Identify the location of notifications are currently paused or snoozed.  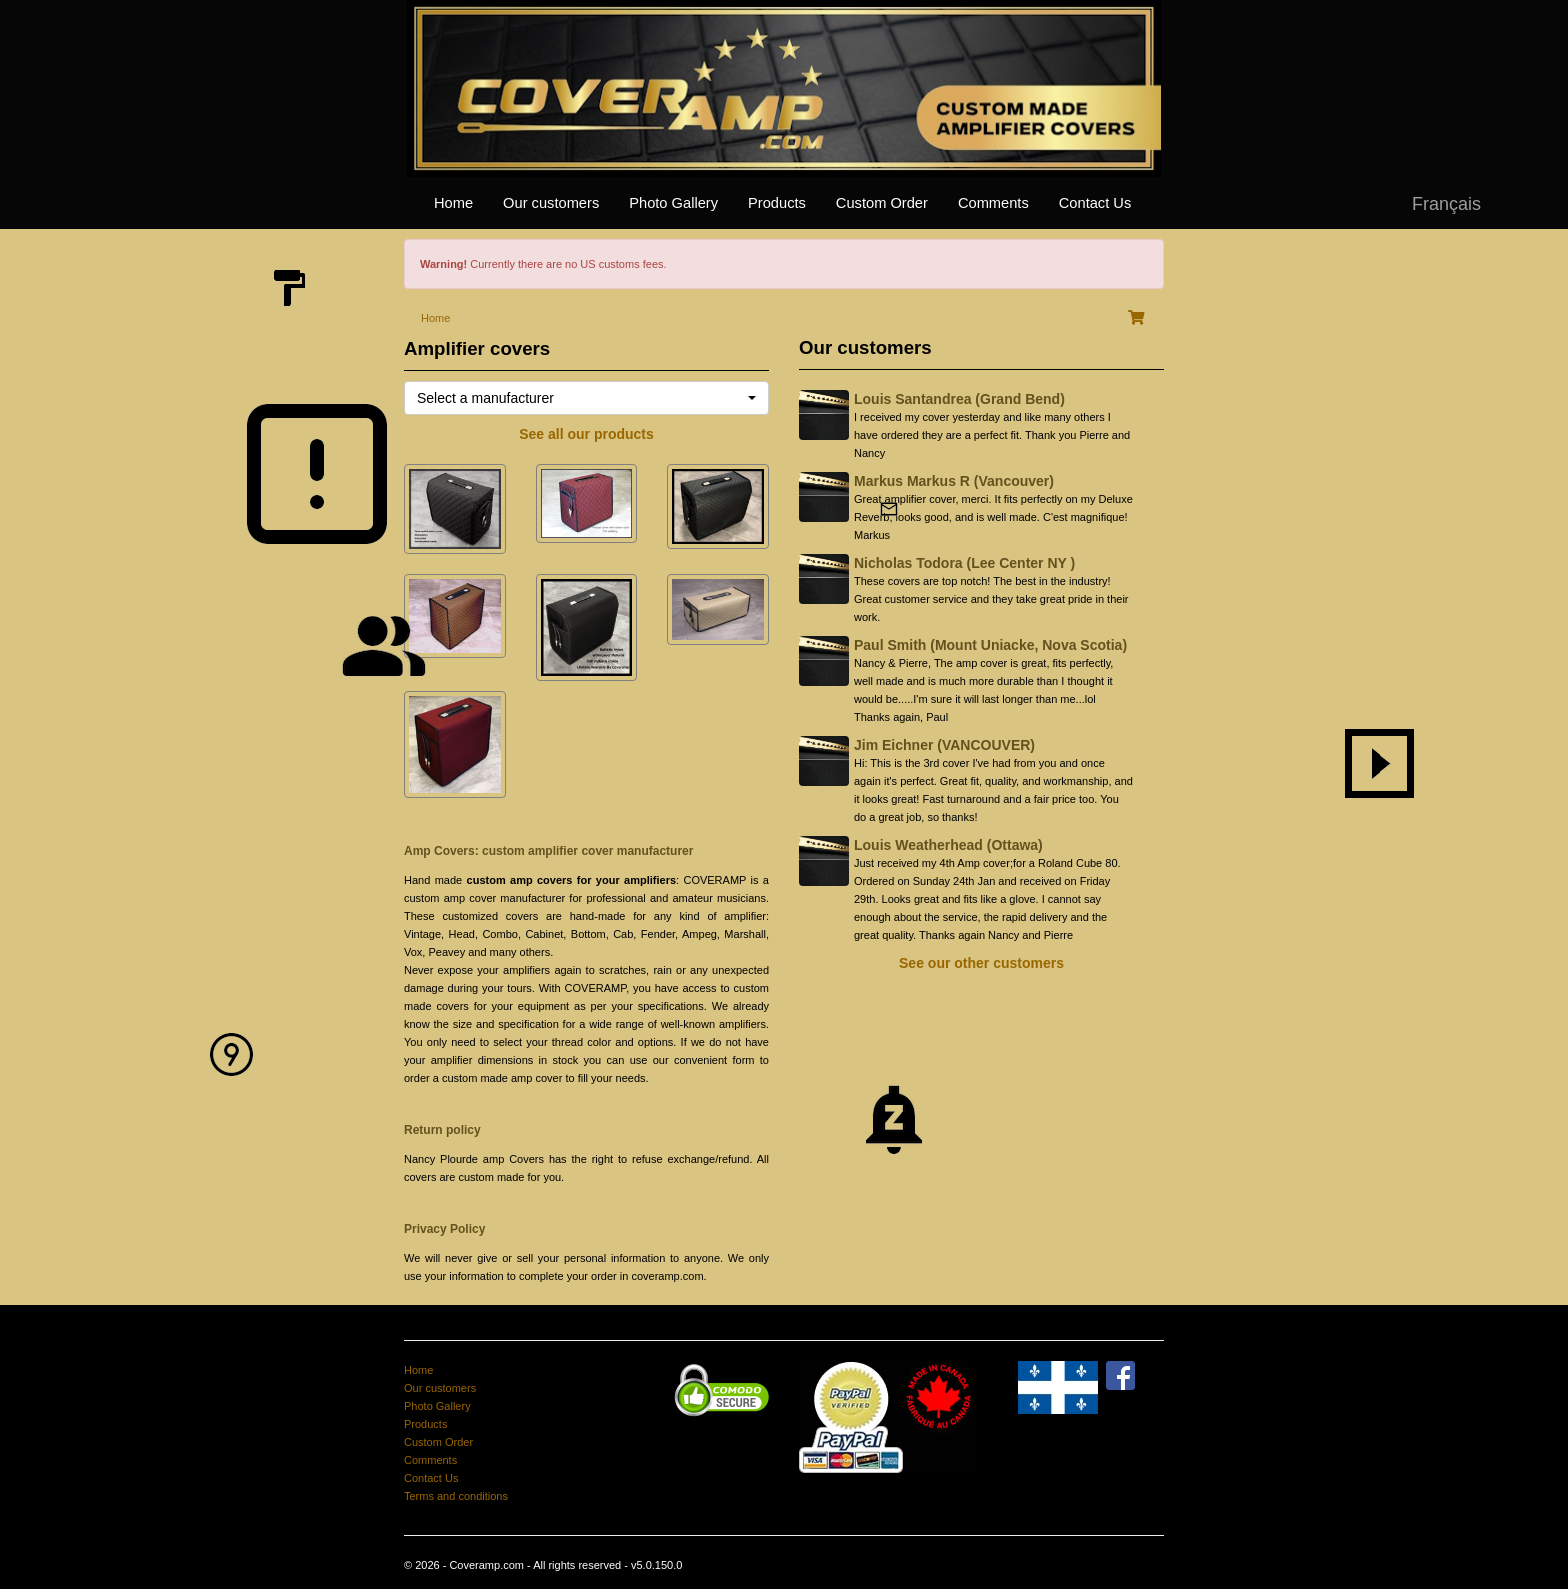
(894, 1119).